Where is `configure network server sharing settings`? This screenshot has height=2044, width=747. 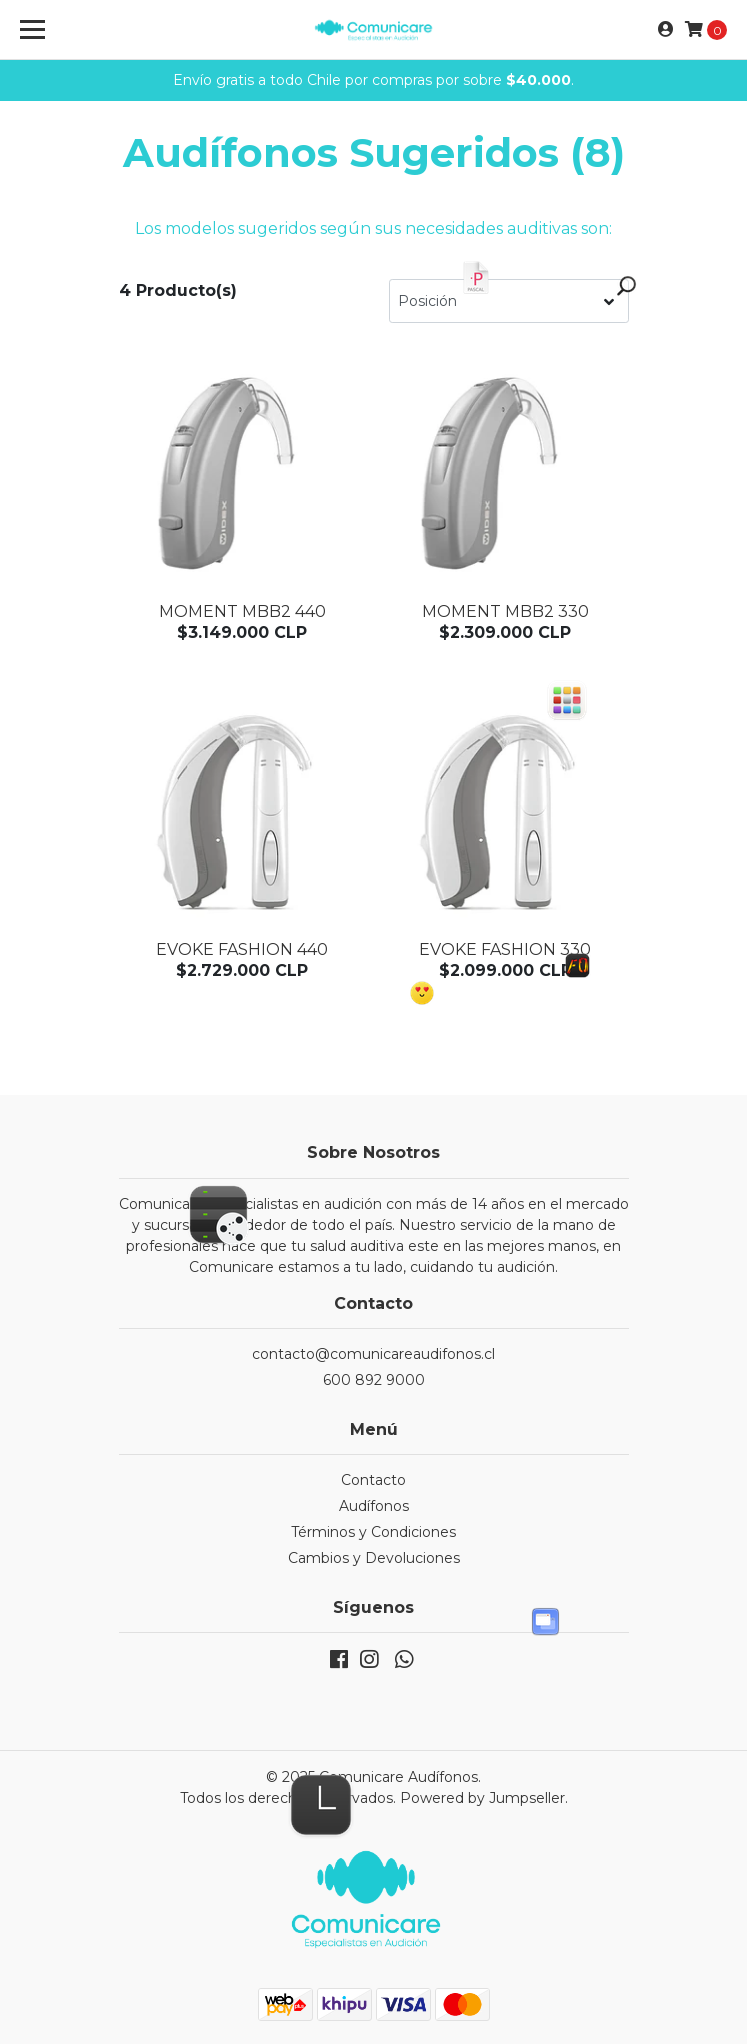 configure network server sharing settings is located at coordinates (218, 1214).